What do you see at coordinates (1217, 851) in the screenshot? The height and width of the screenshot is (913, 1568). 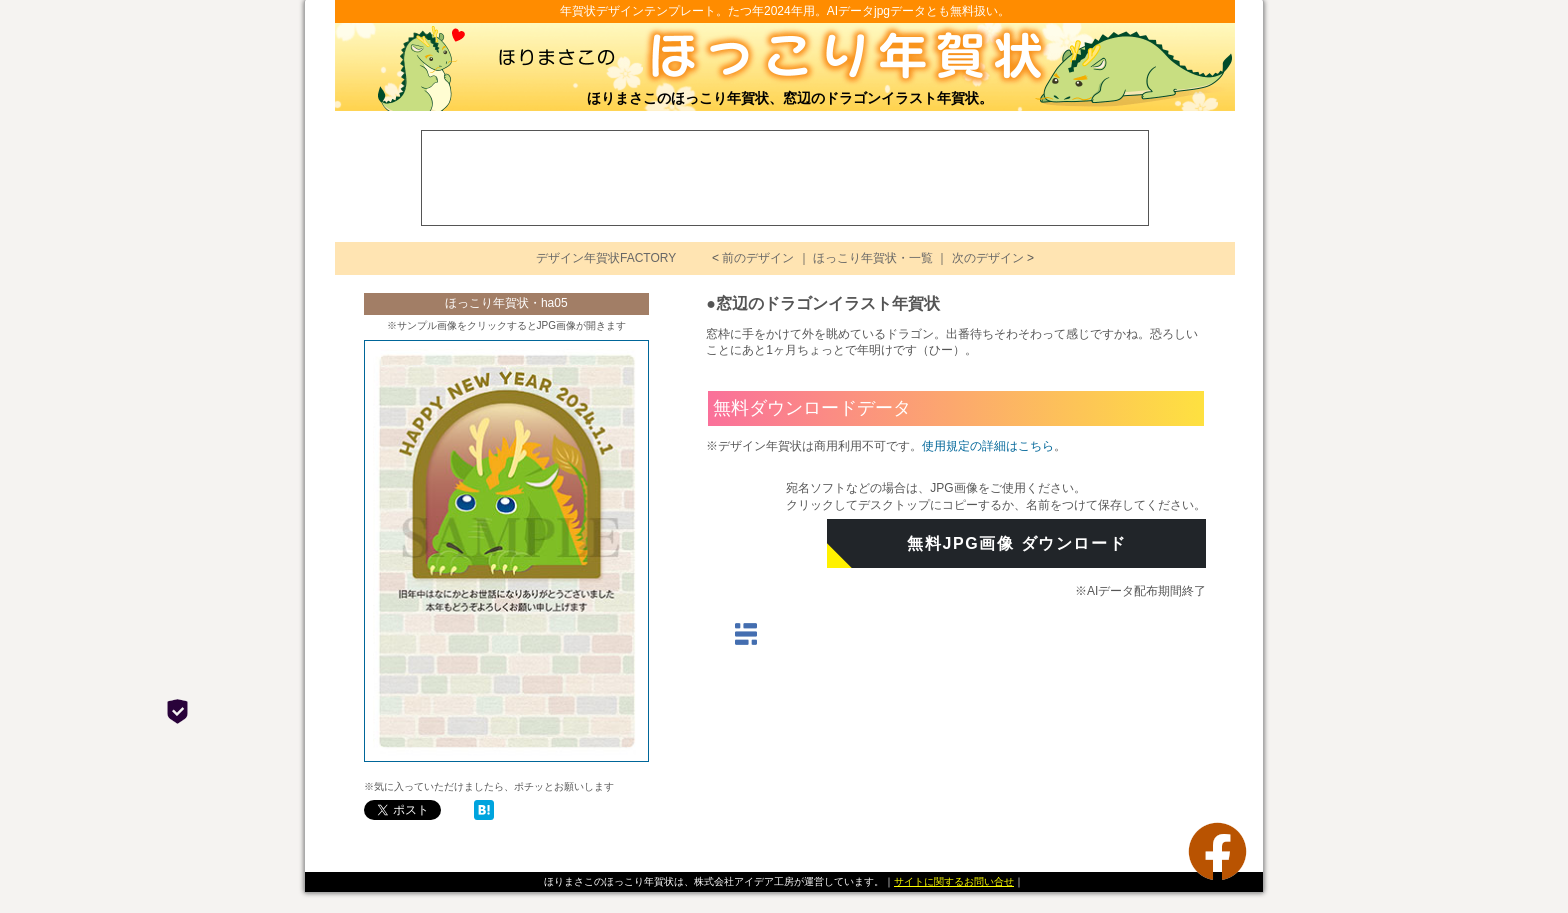 I see `open facebook` at bounding box center [1217, 851].